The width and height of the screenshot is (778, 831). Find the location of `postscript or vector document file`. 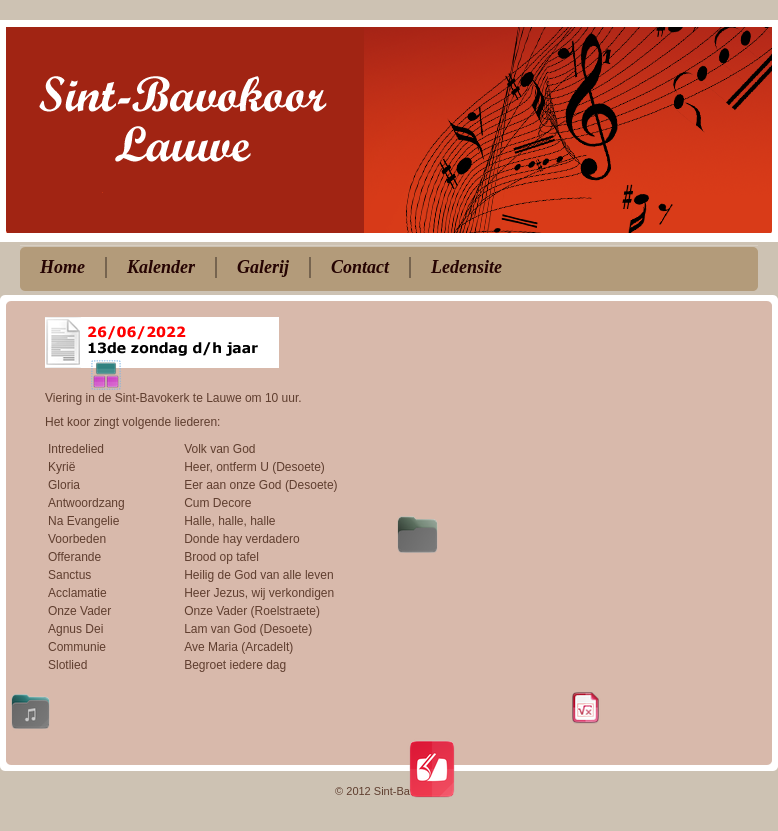

postscript or vector document file is located at coordinates (432, 769).